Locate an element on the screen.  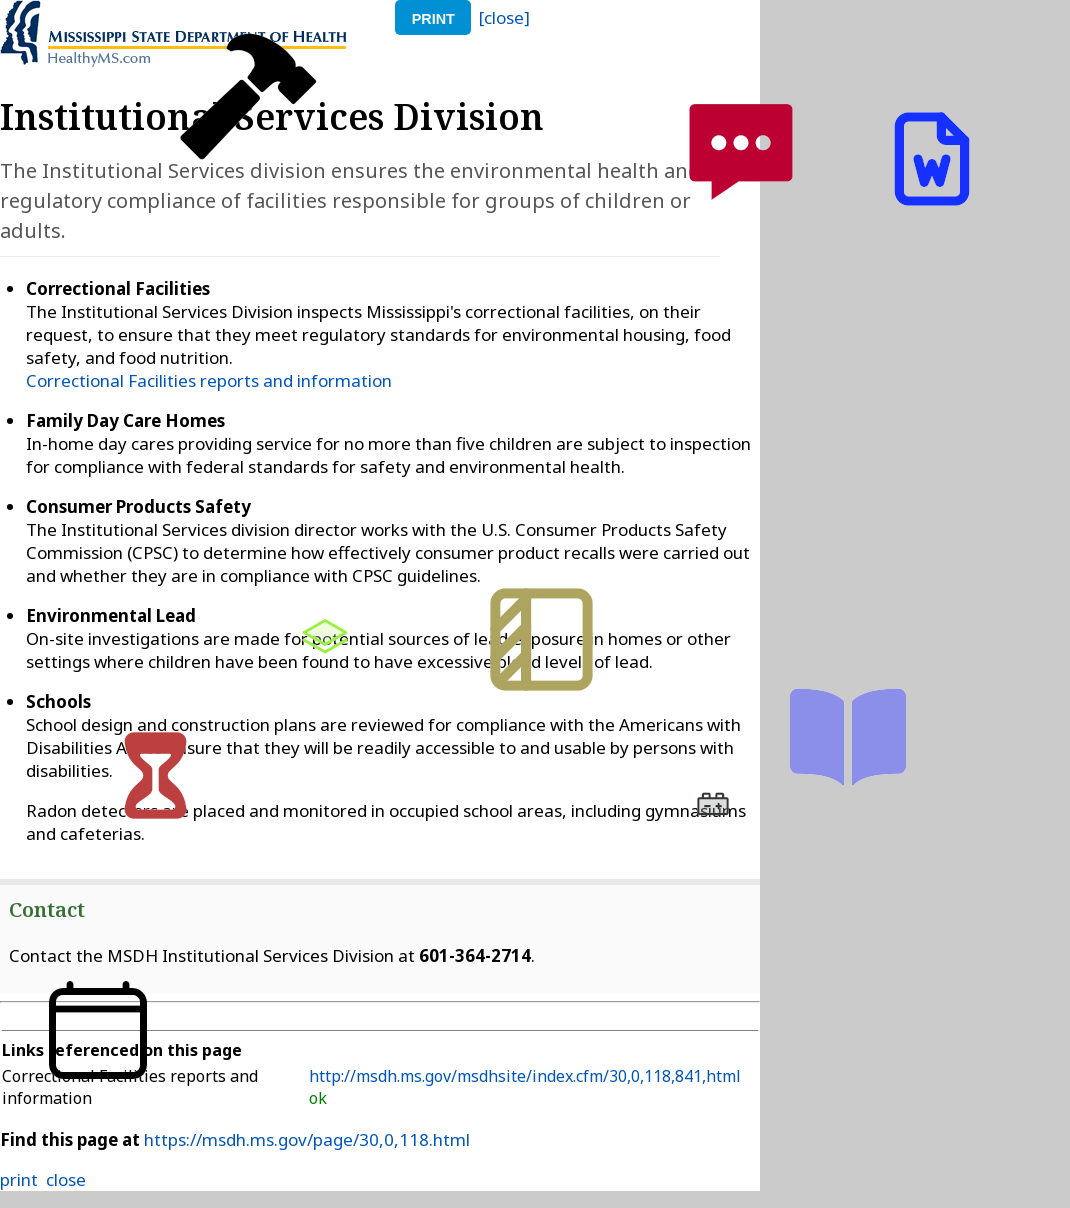
indicates loading or processing in progress is located at coordinates (155, 775).